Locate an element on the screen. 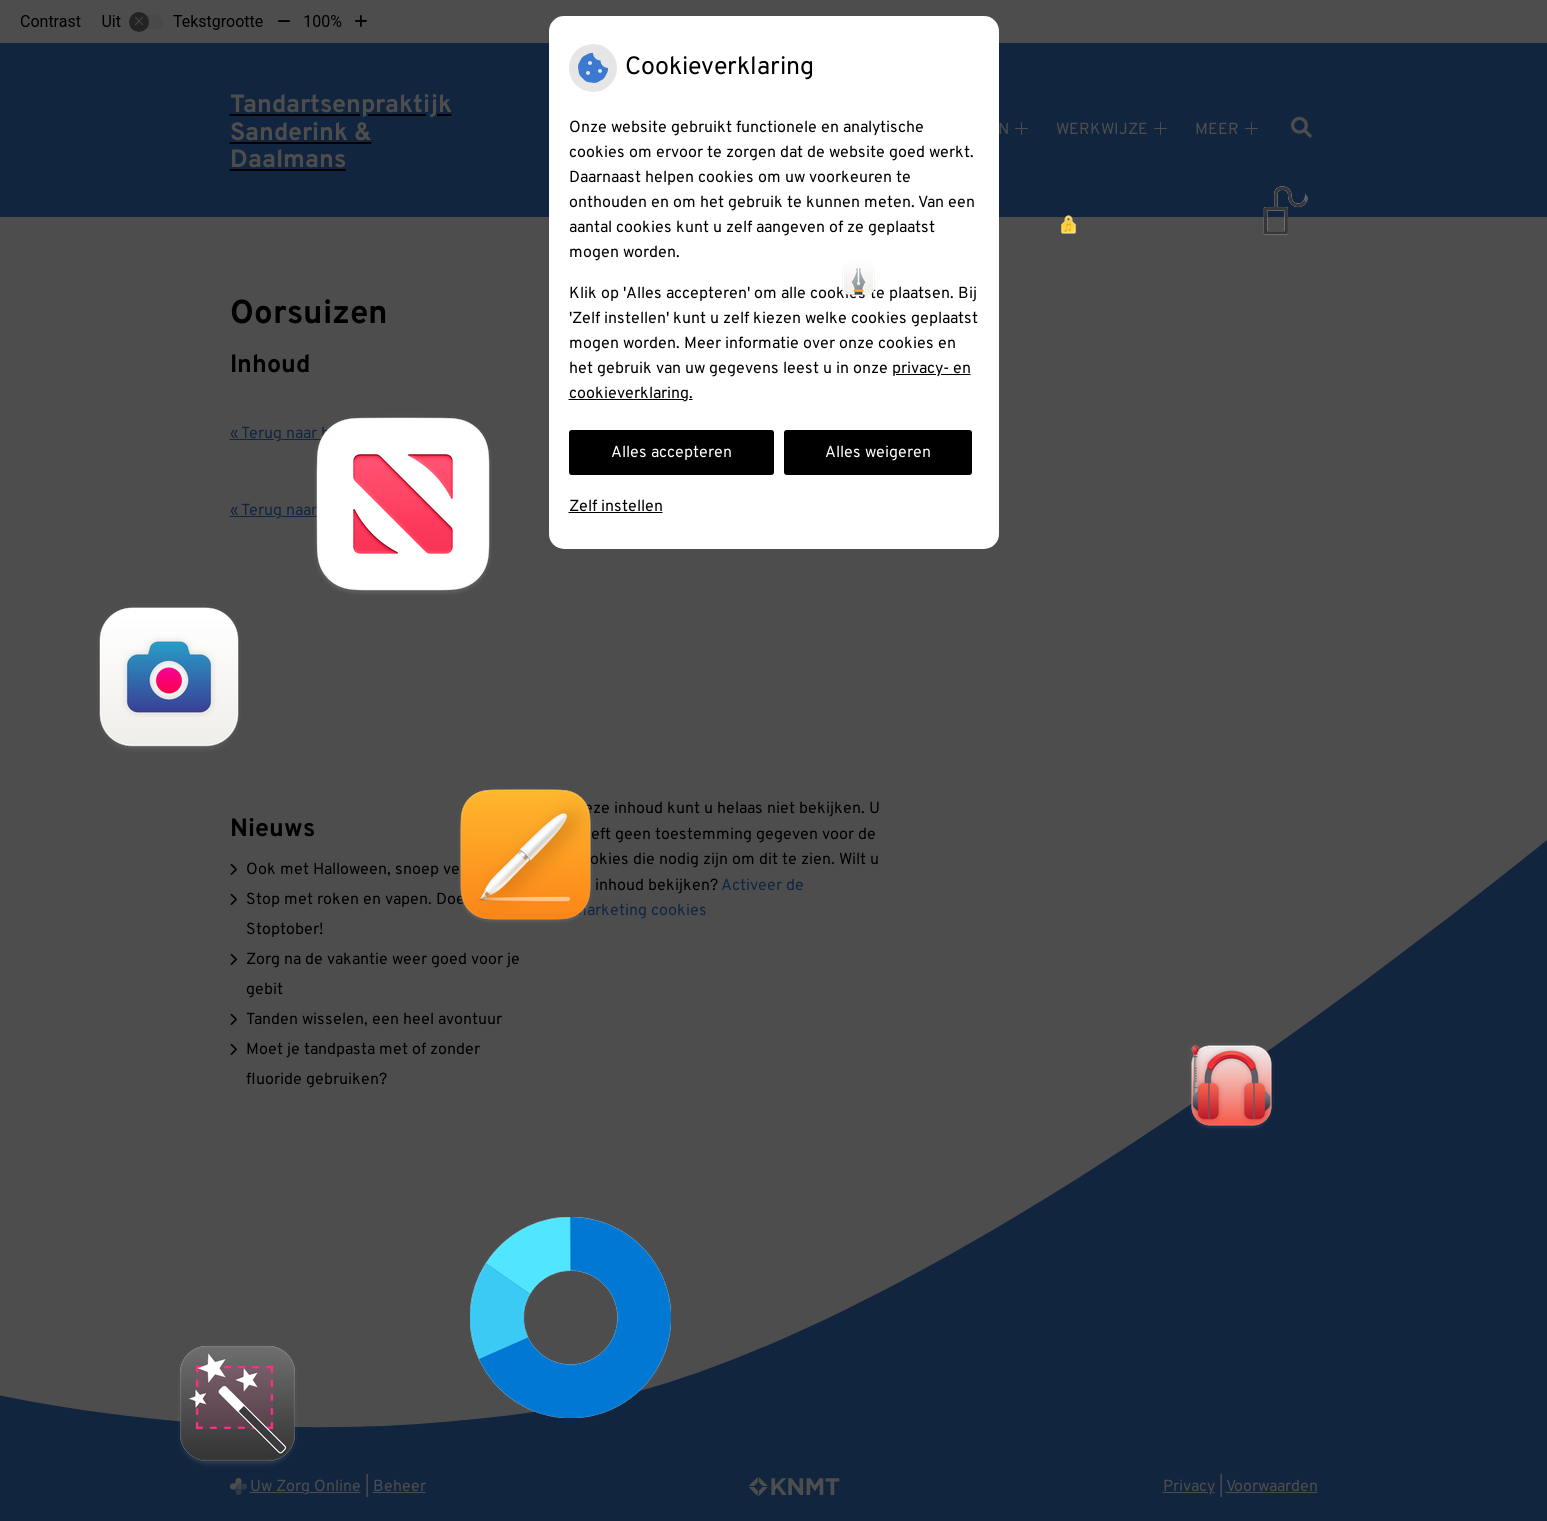  open Apple Pages document editor is located at coordinates (525, 854).